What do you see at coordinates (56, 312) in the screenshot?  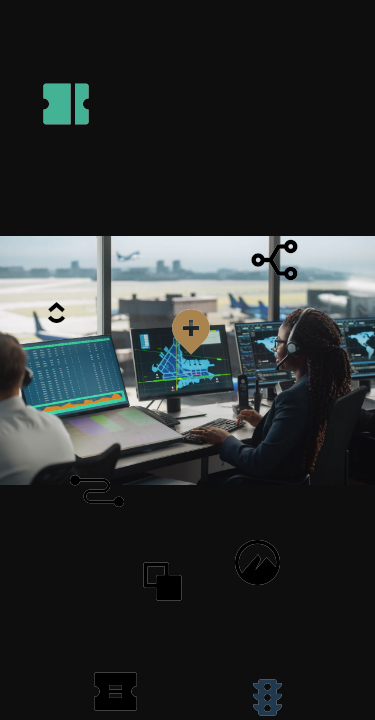 I see `open clickup app` at bounding box center [56, 312].